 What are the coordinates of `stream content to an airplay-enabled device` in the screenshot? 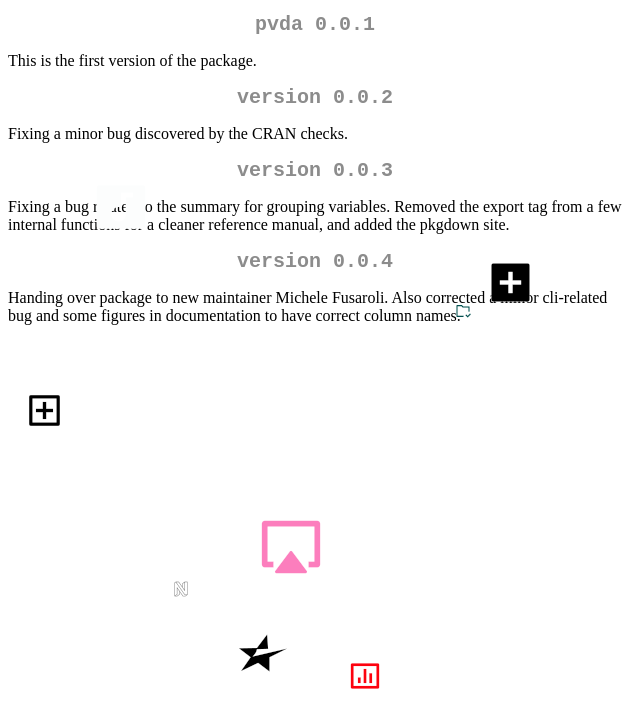 It's located at (291, 547).